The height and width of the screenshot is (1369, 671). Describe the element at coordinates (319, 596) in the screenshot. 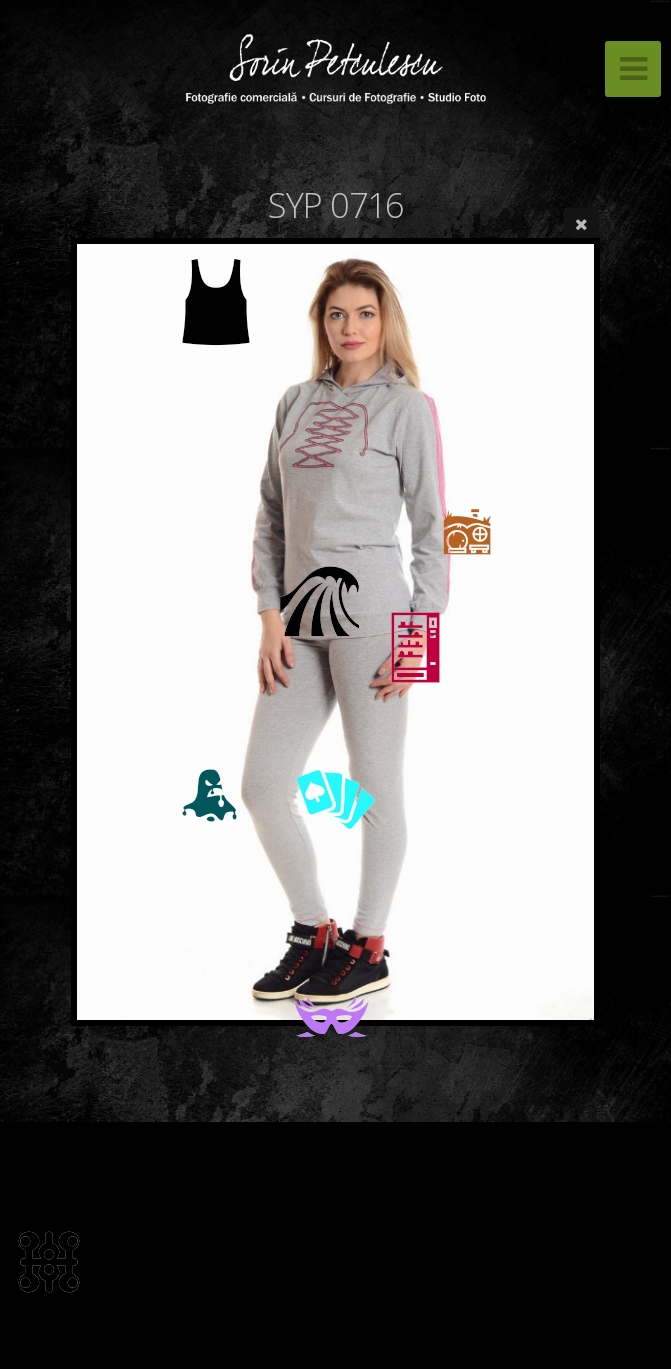

I see `indicates ocean or water-related content` at that location.